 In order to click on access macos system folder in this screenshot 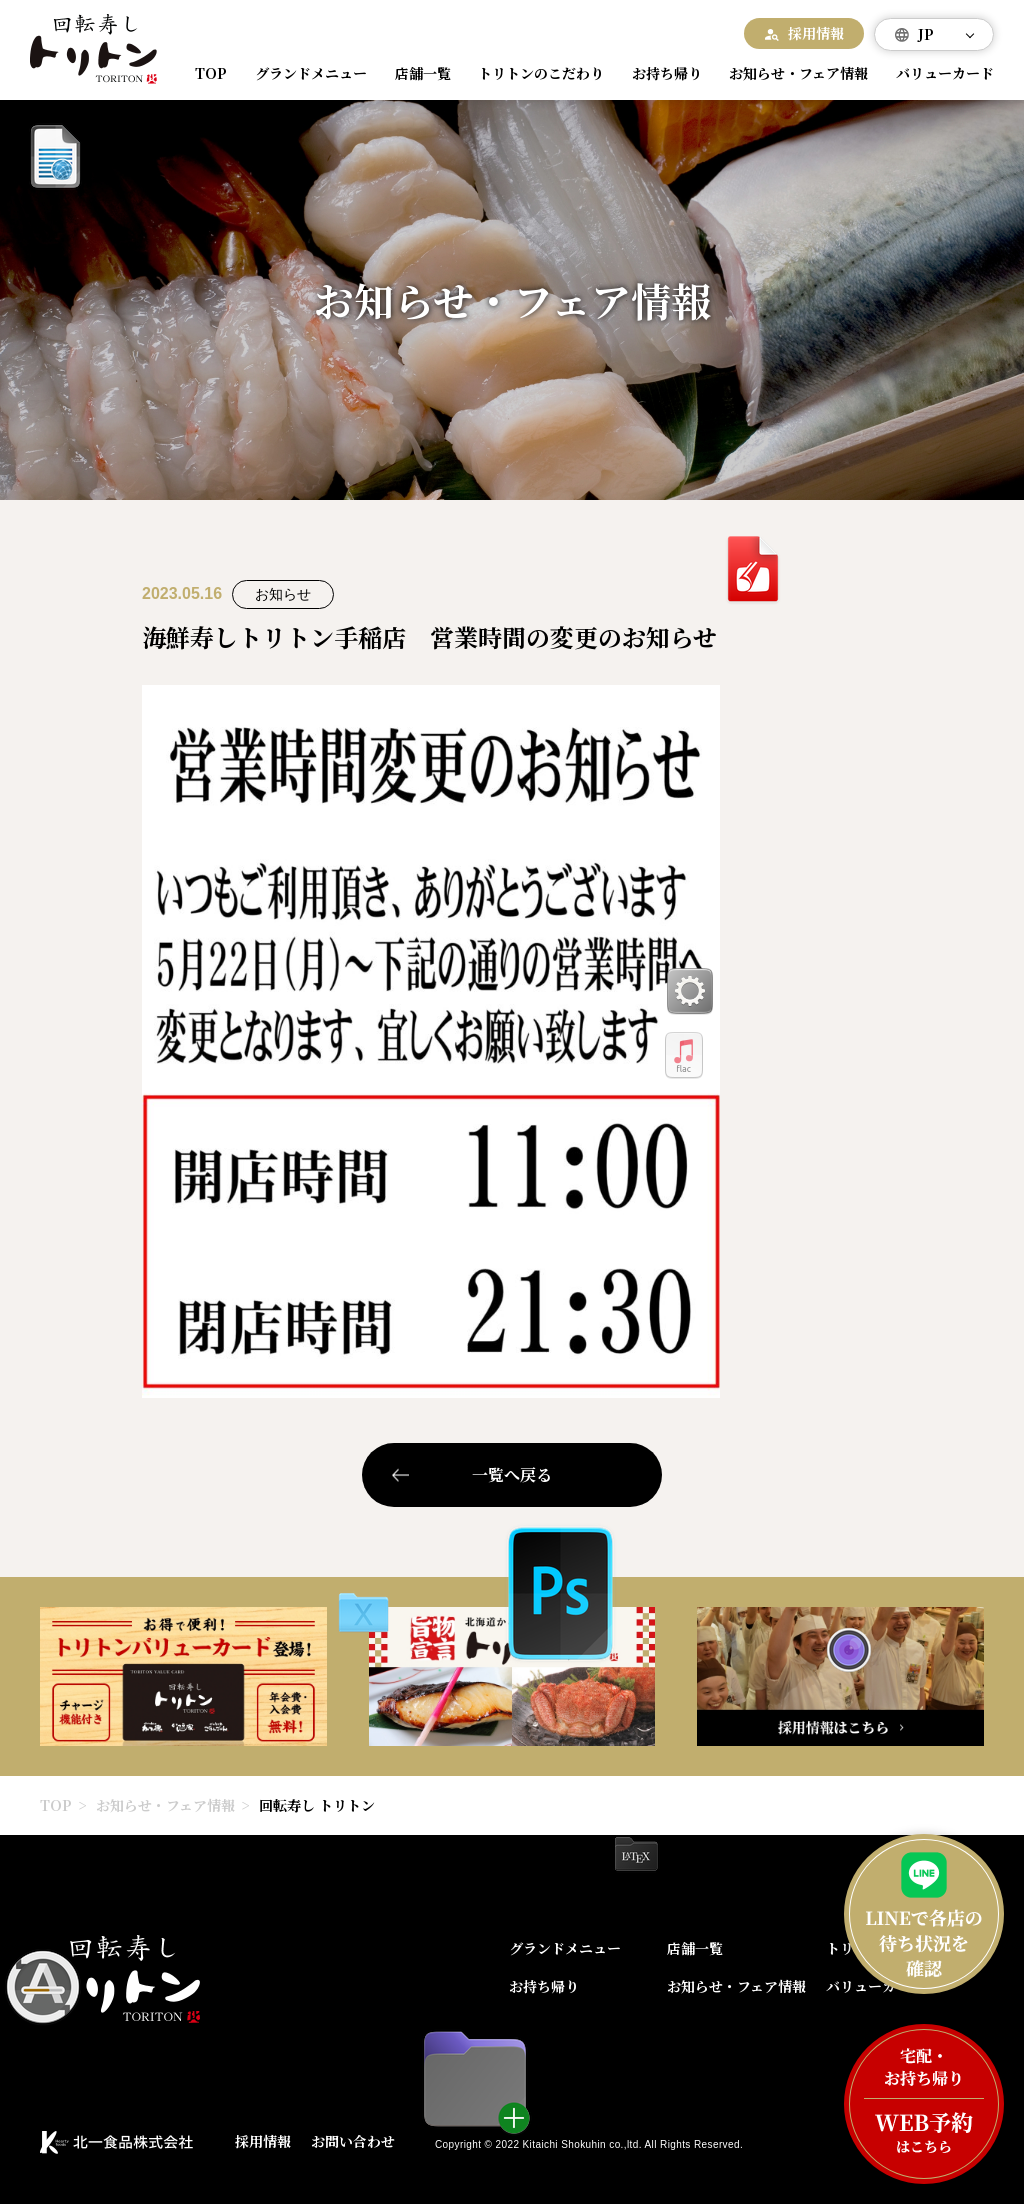, I will do `click(363, 1612)`.